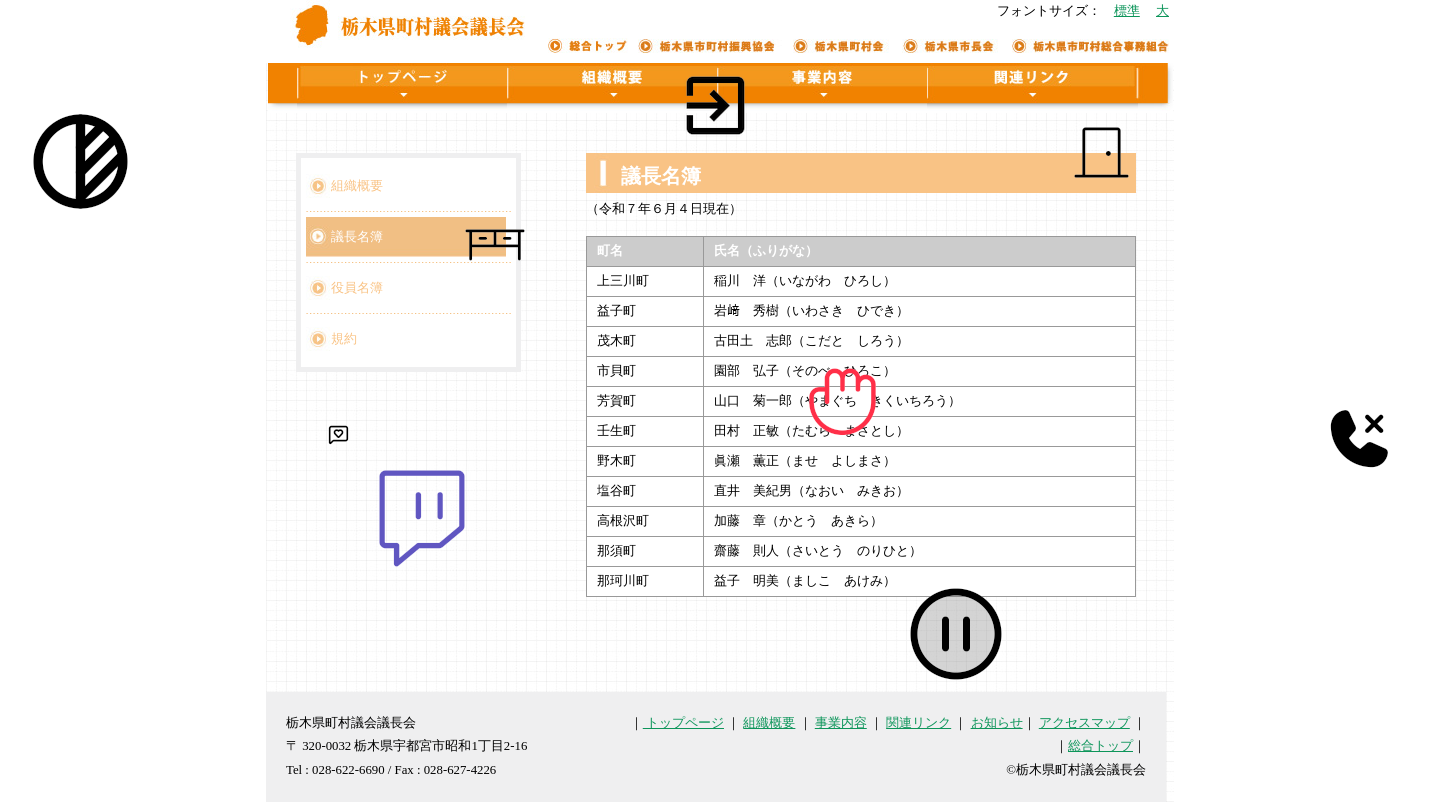  Describe the element at coordinates (1101, 152) in the screenshot. I see `exit or log out of the application` at that location.